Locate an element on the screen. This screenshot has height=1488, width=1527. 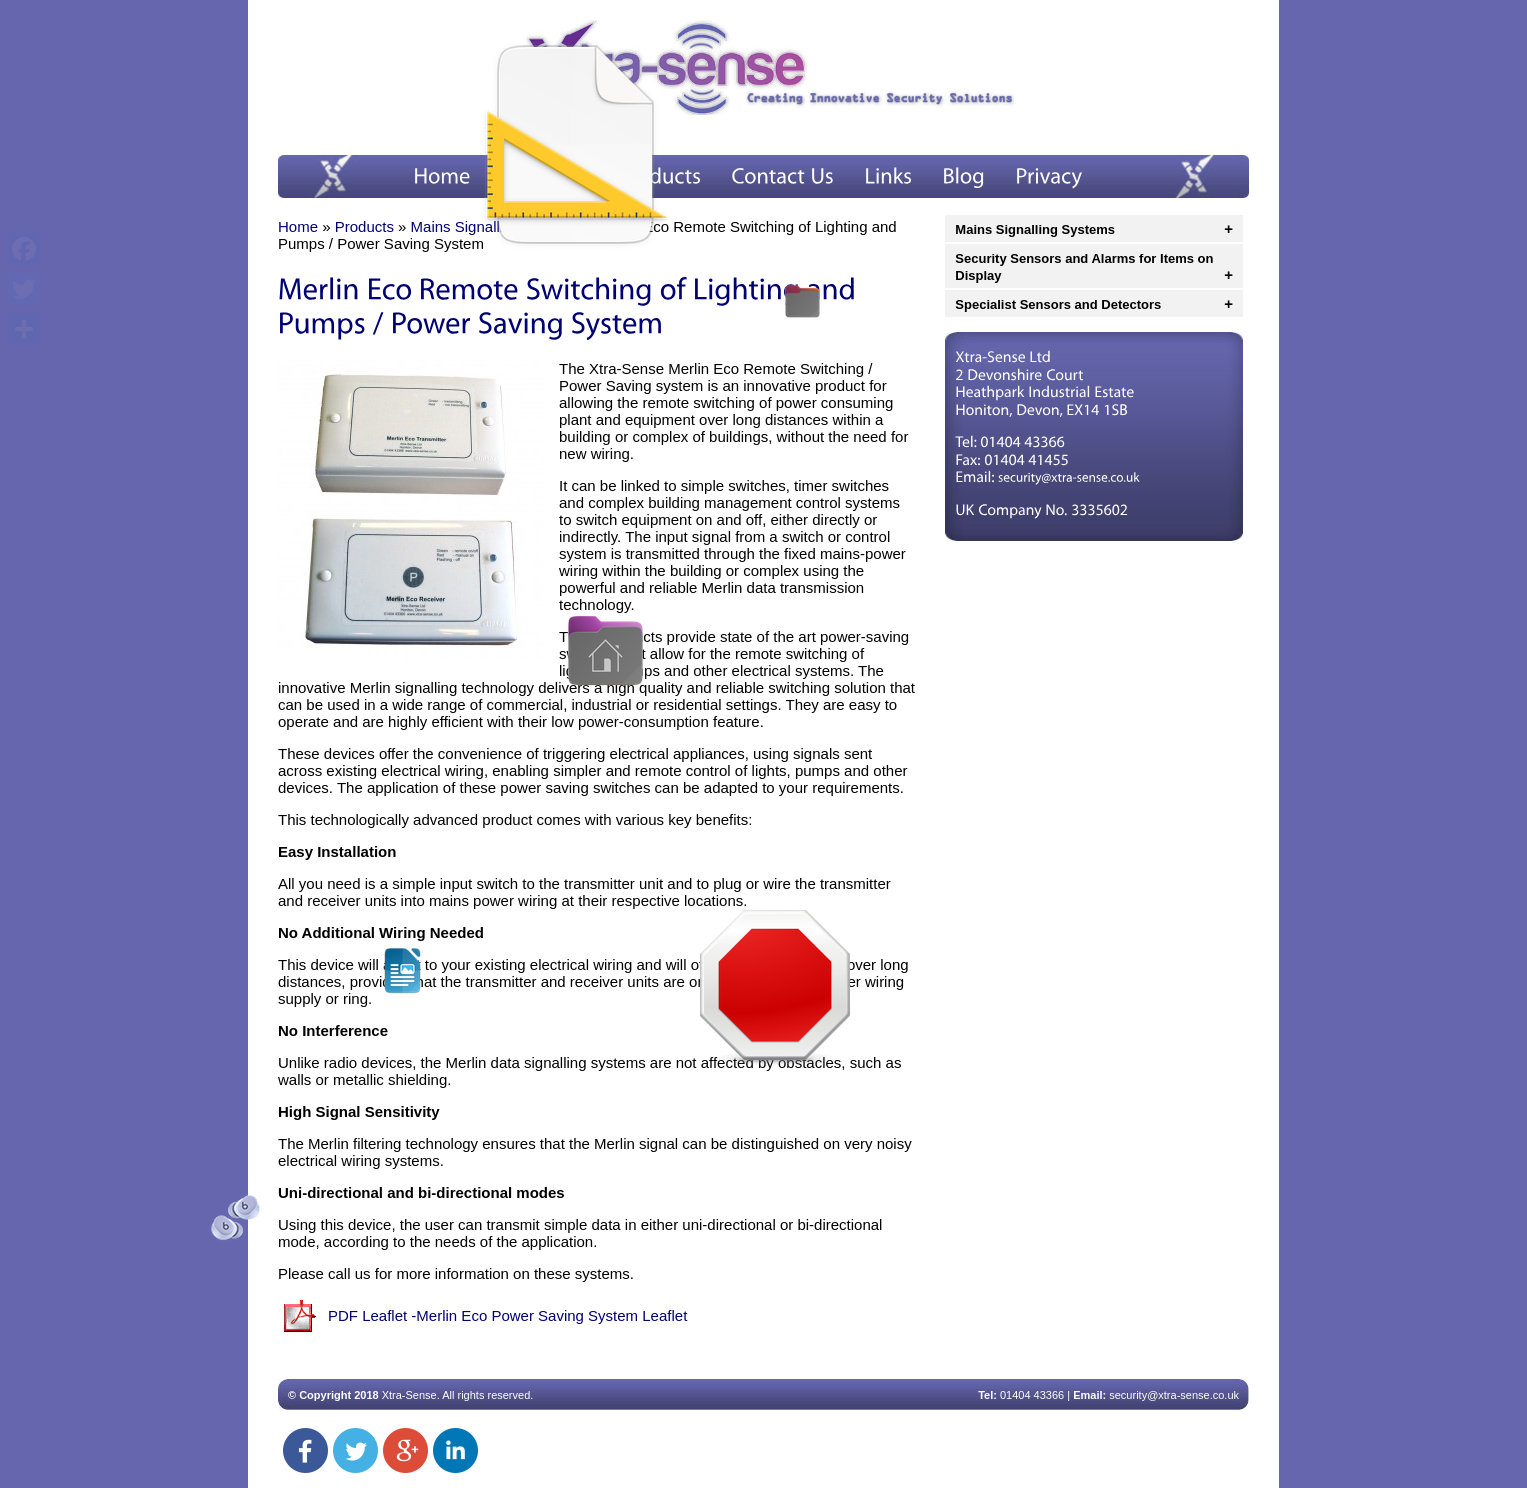
connect Beats earbuds via bluetooth is located at coordinates (235, 1217).